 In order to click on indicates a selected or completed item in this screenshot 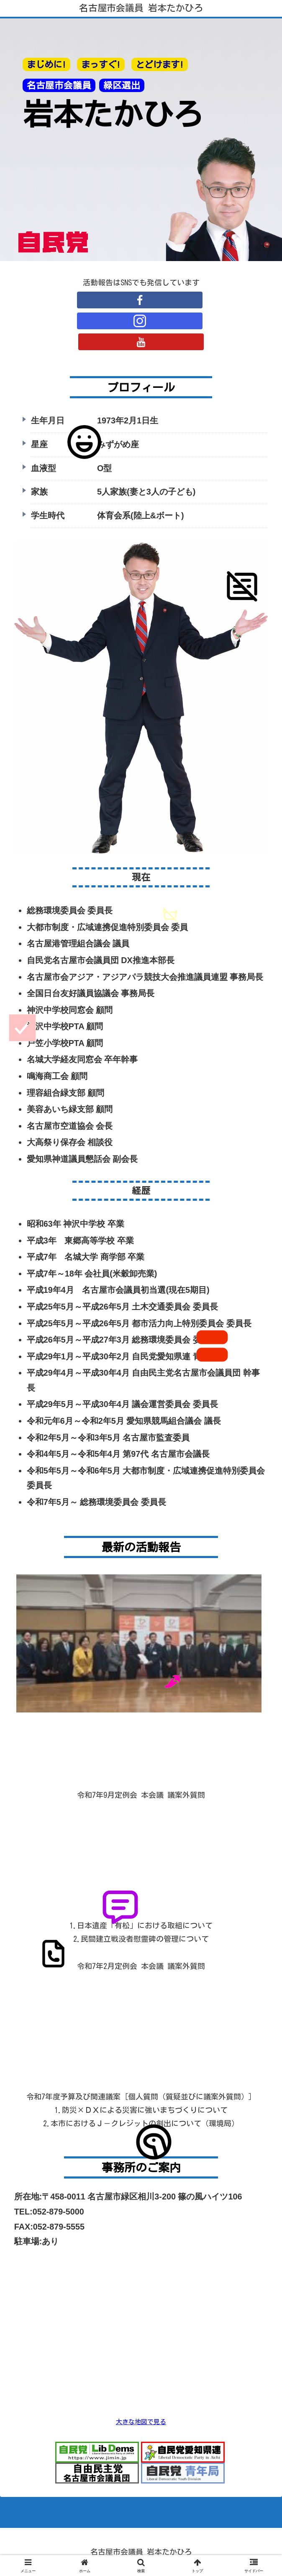, I will do `click(22, 1028)`.